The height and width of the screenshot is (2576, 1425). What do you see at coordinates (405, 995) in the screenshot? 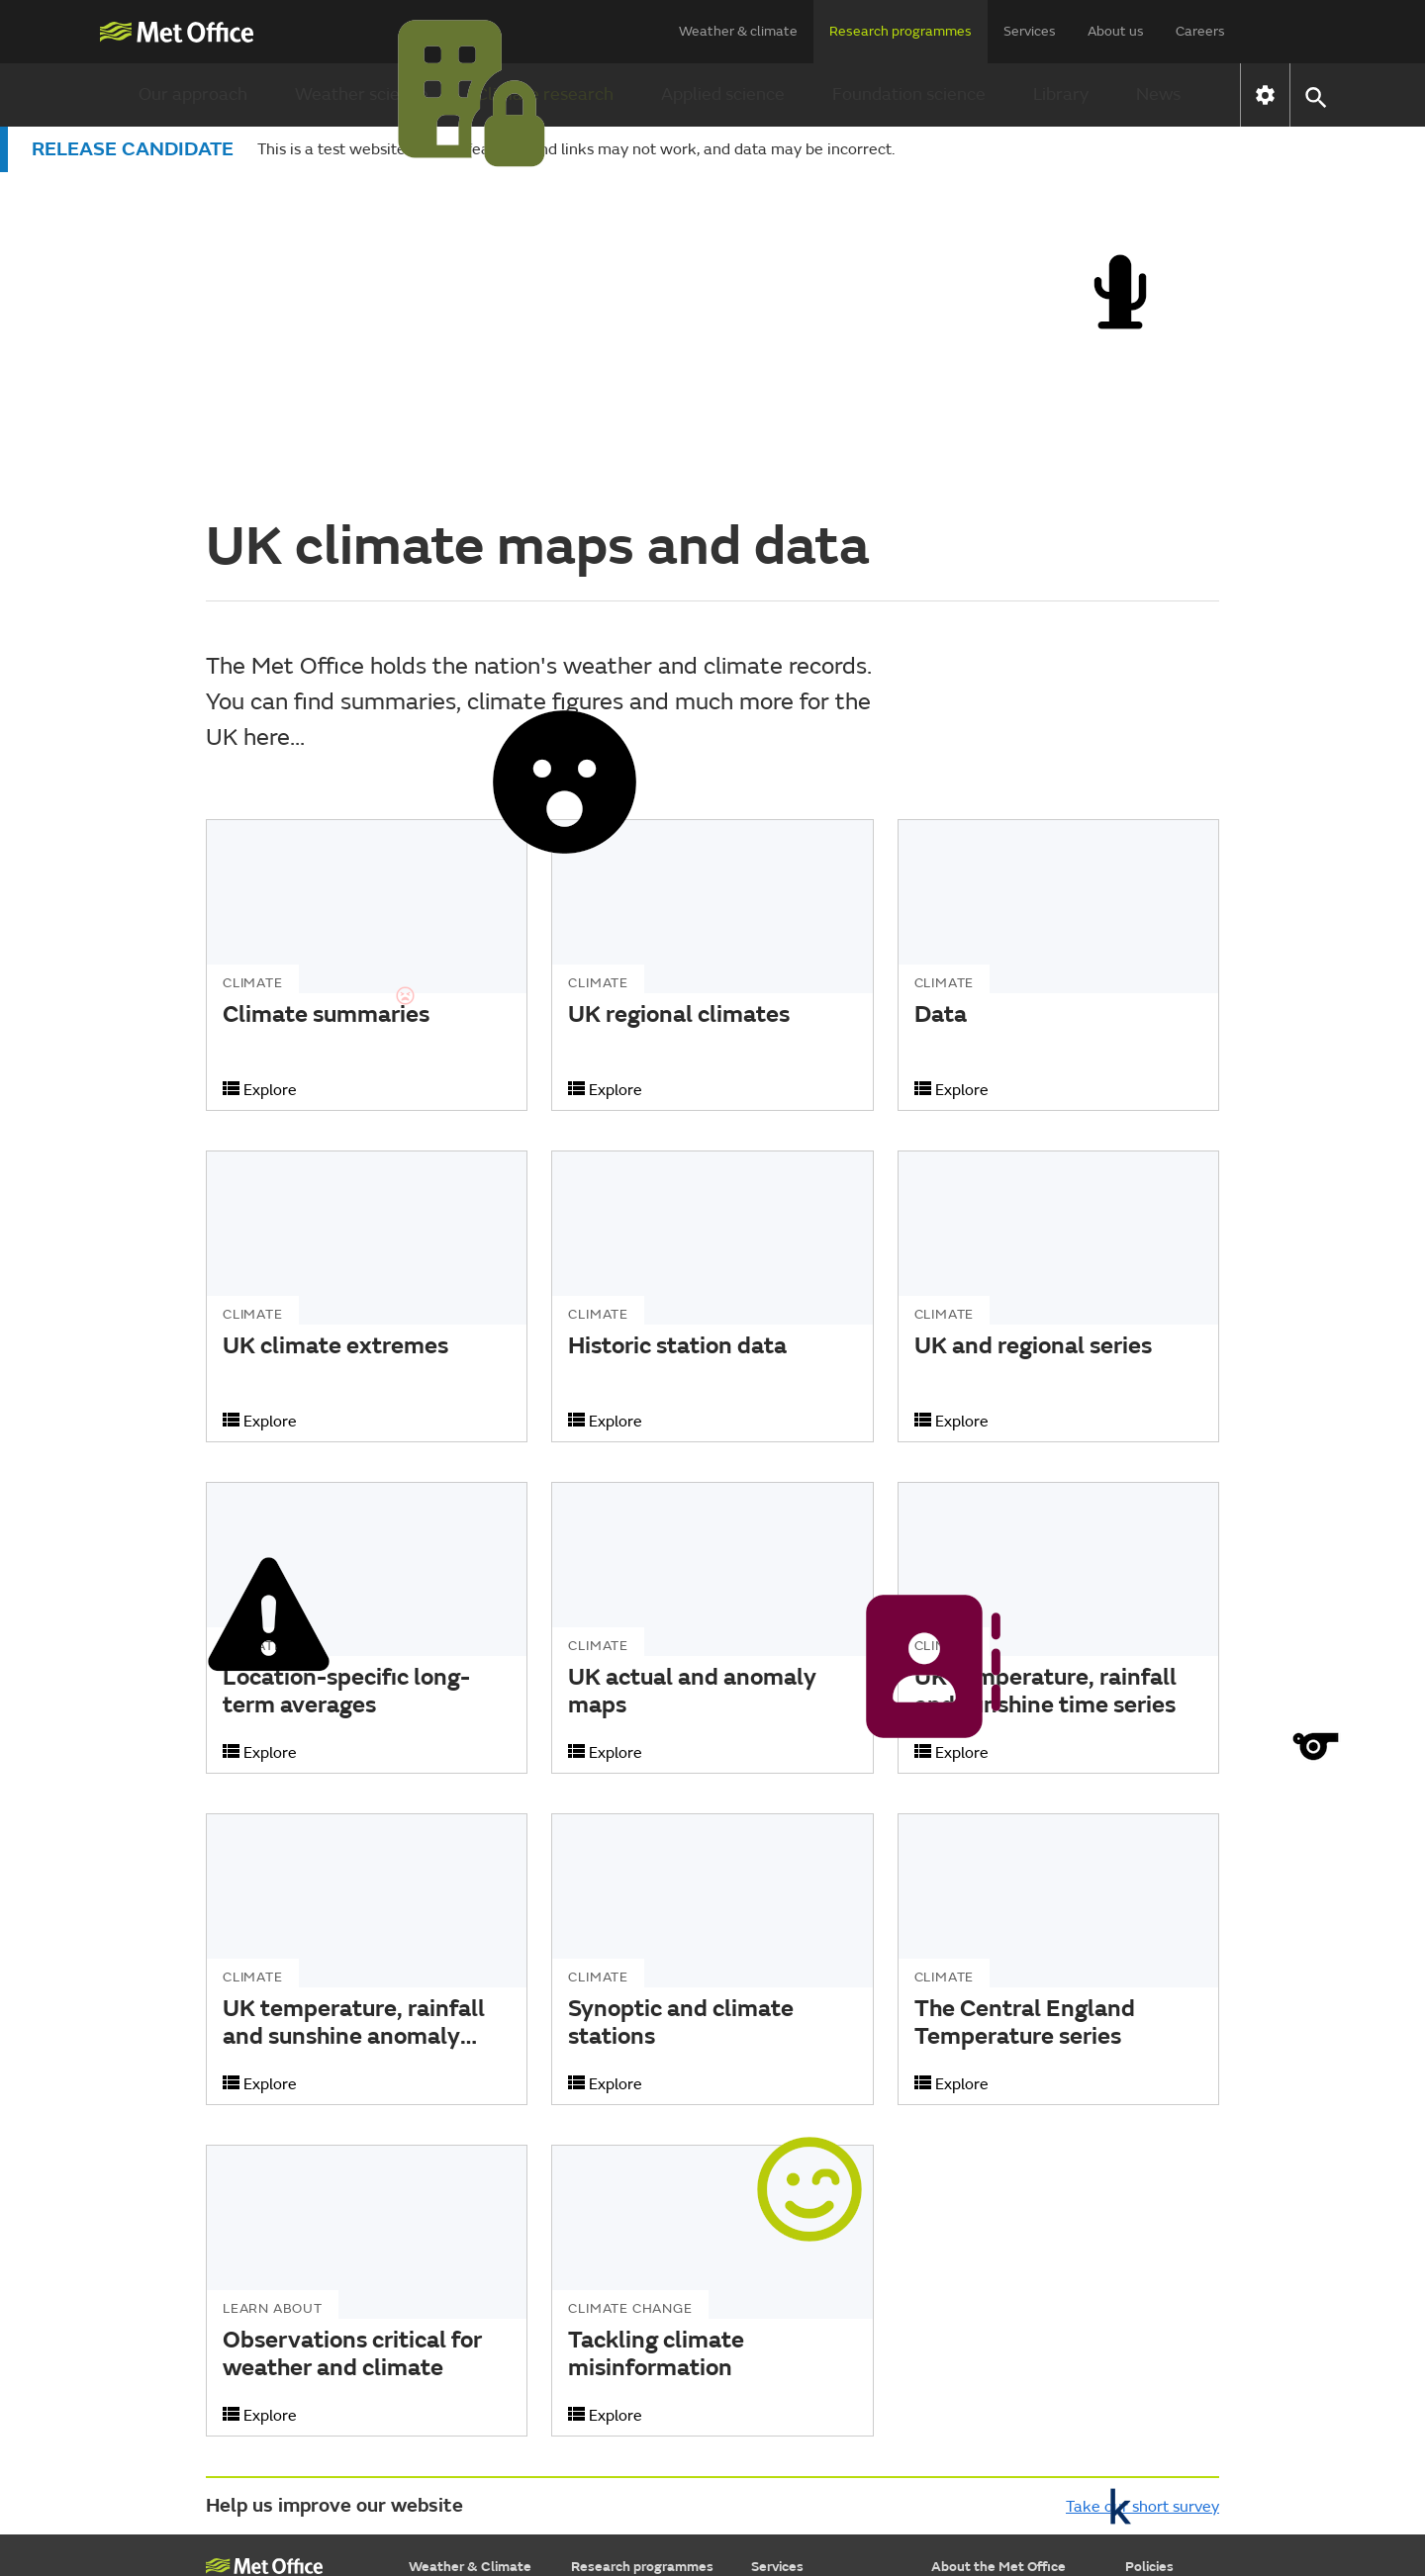
I see `indicates user fatigue or exhaustion status` at bounding box center [405, 995].